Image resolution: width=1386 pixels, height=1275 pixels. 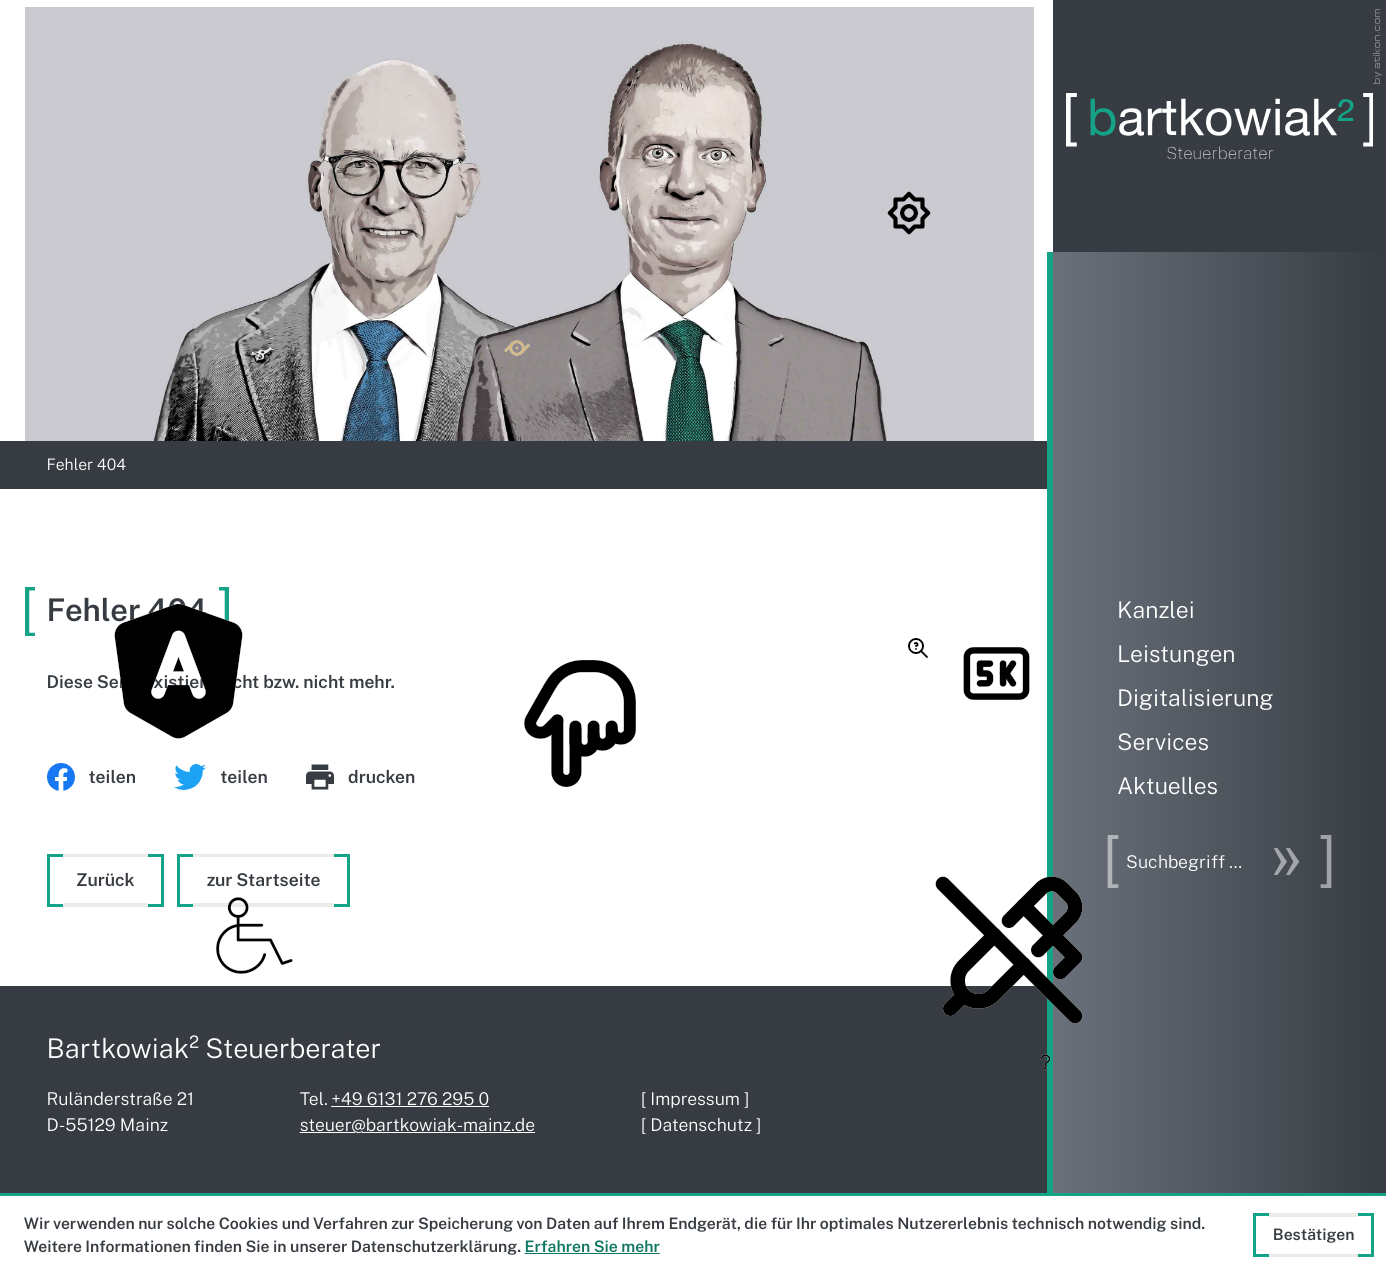 What do you see at coordinates (918, 648) in the screenshot?
I see `search help or FAQ` at bounding box center [918, 648].